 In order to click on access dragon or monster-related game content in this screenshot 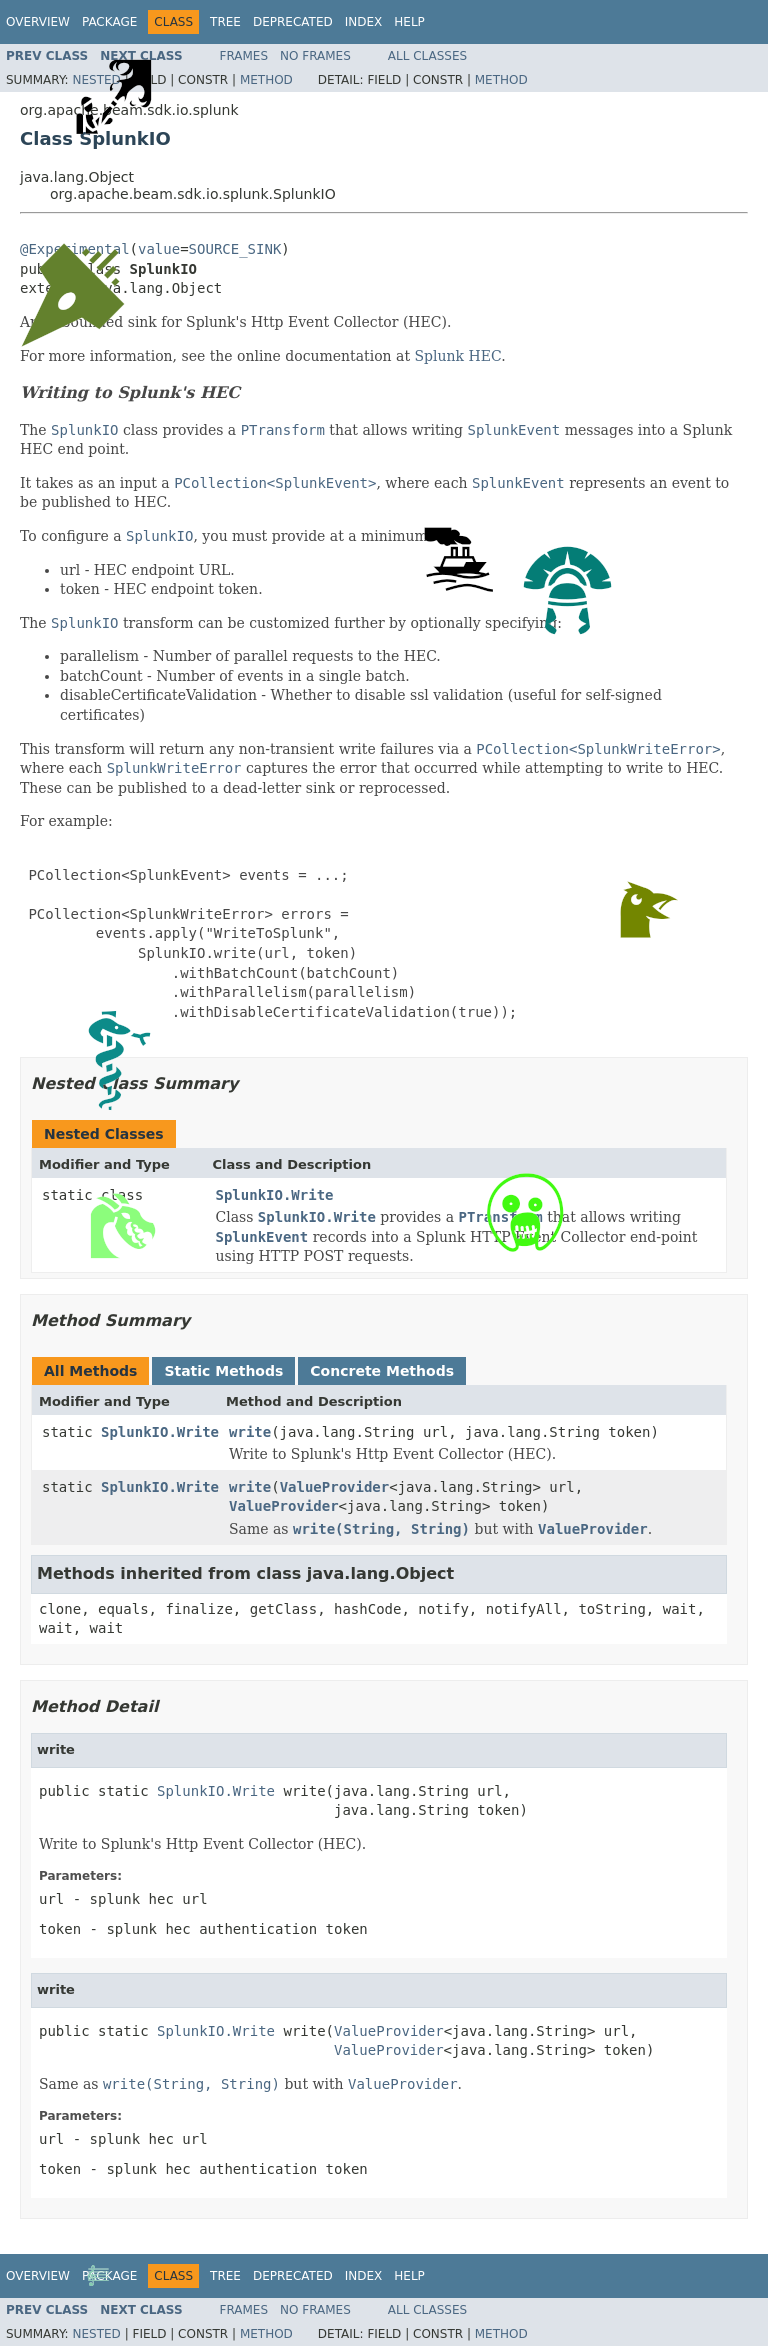, I will do `click(123, 1226)`.